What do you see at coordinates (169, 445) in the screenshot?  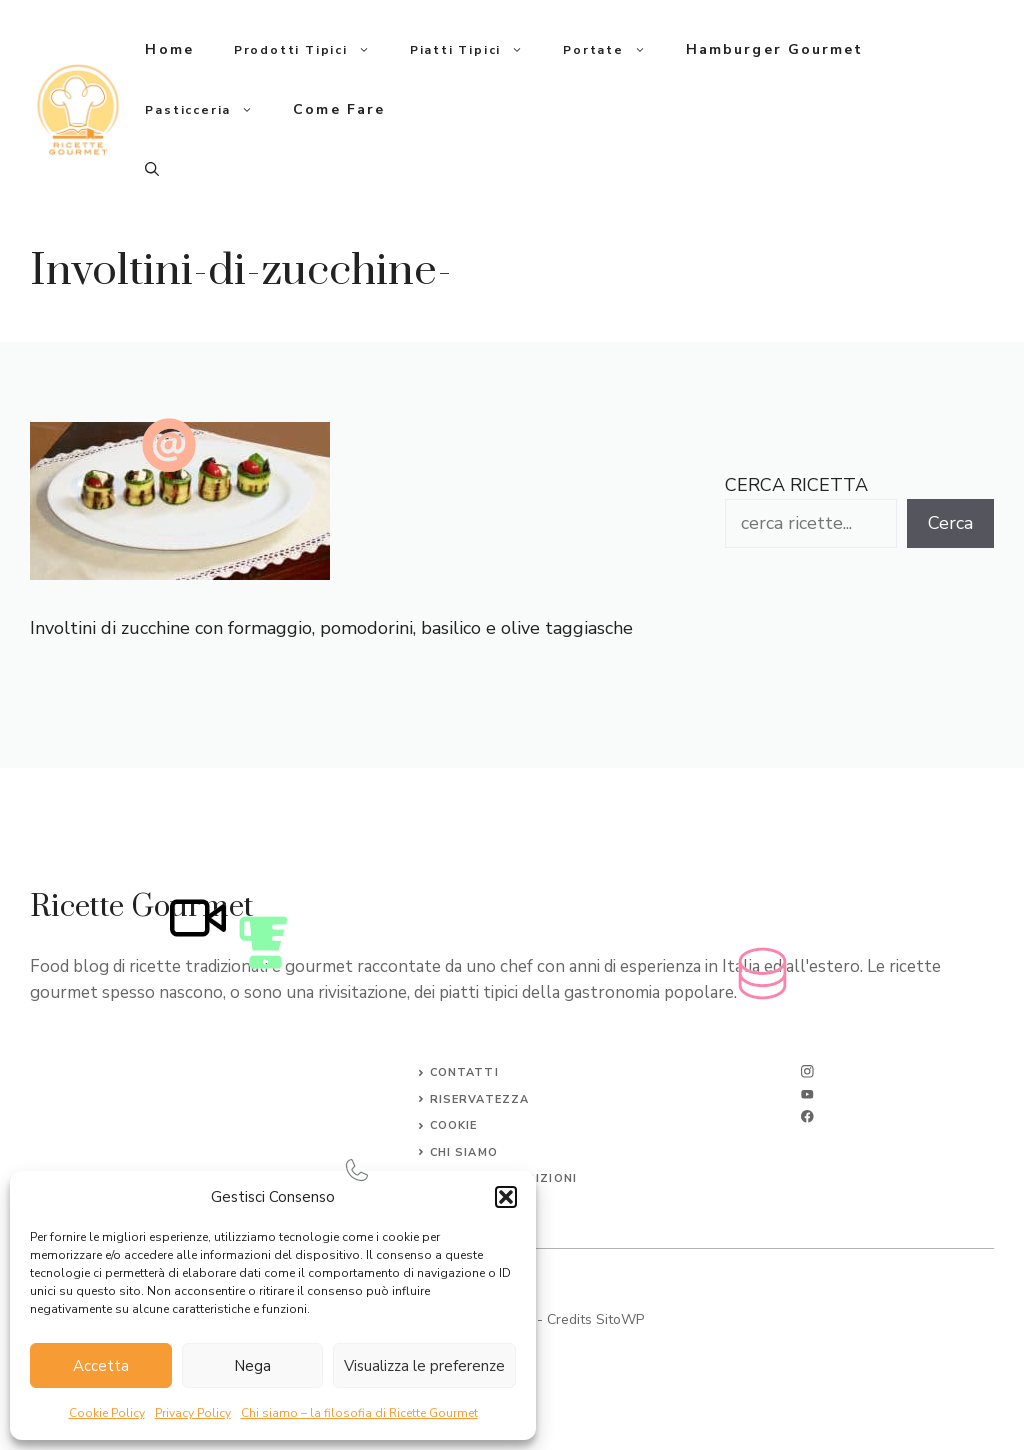 I see `access email or contact options` at bounding box center [169, 445].